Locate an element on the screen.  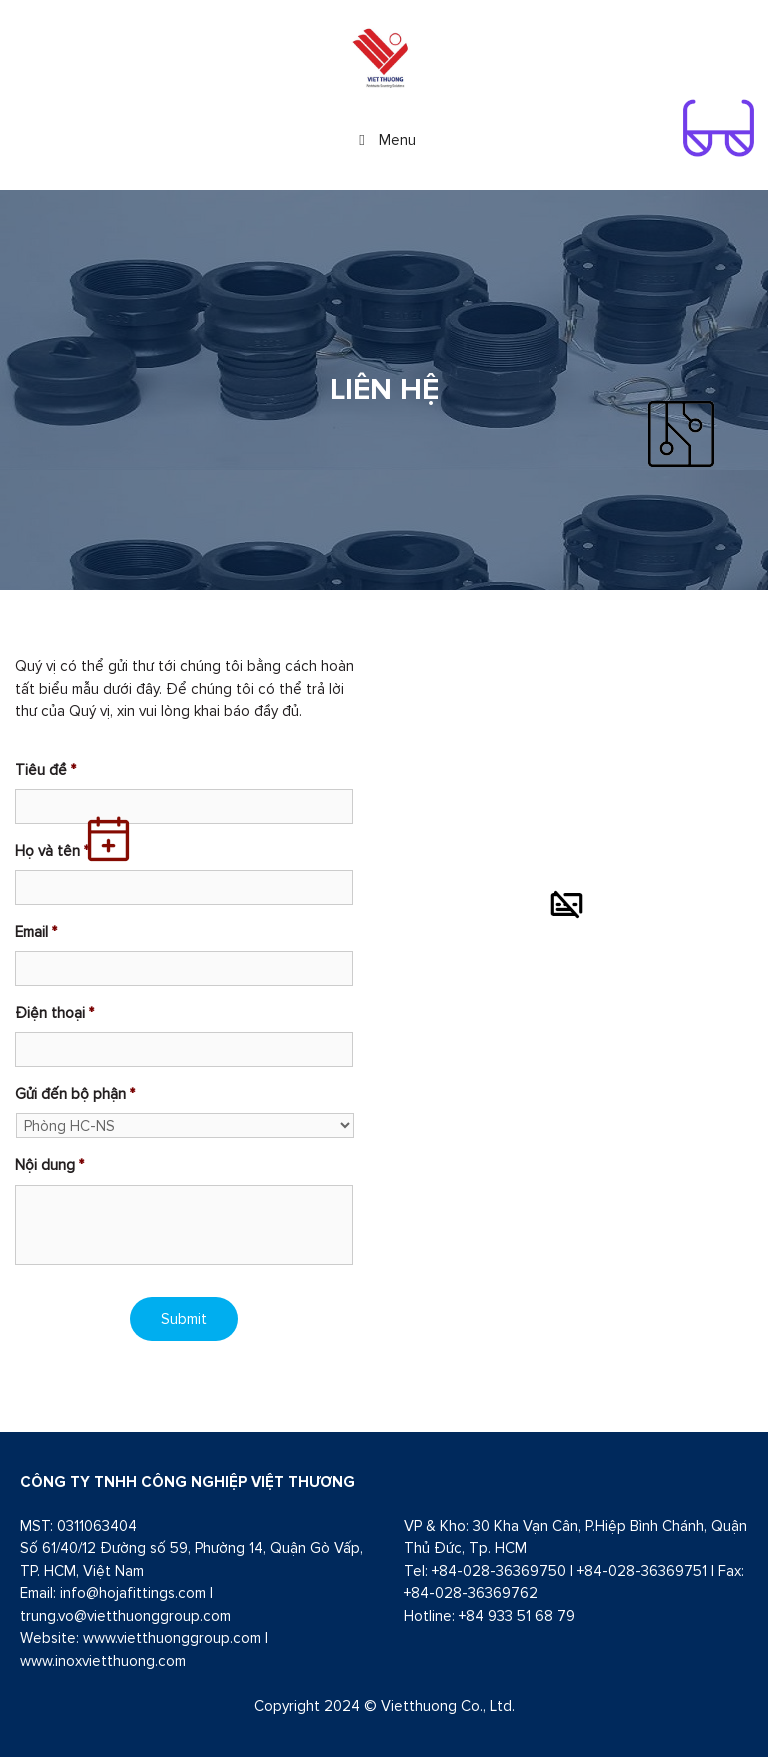
add a new calendar event is located at coordinates (108, 840).